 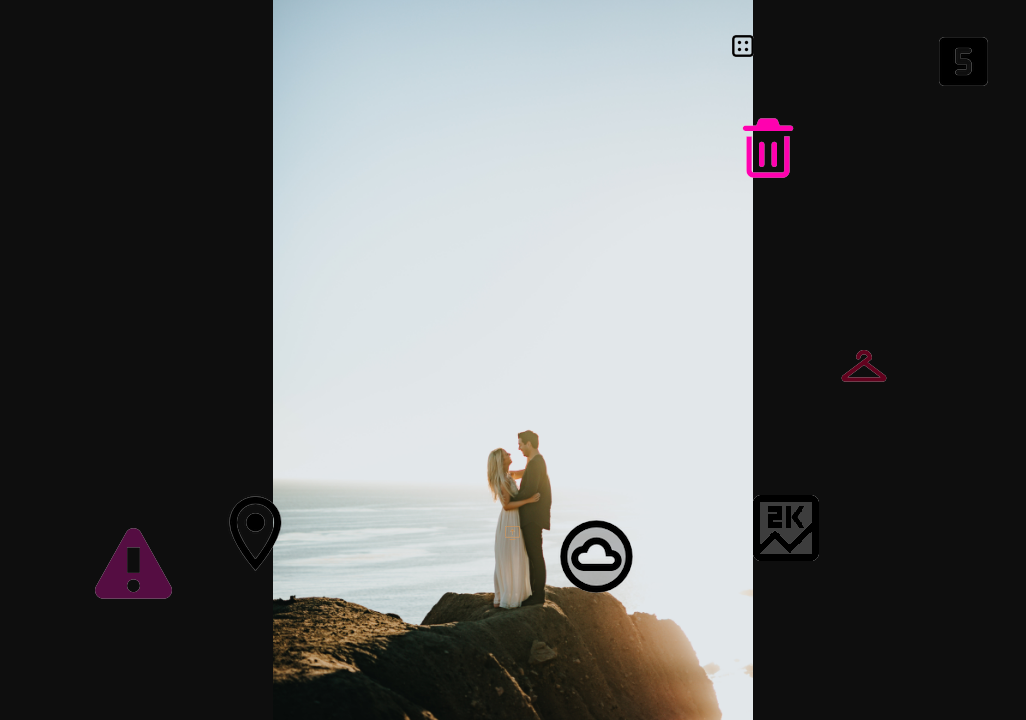 I want to click on access cloud storage, so click(x=596, y=556).